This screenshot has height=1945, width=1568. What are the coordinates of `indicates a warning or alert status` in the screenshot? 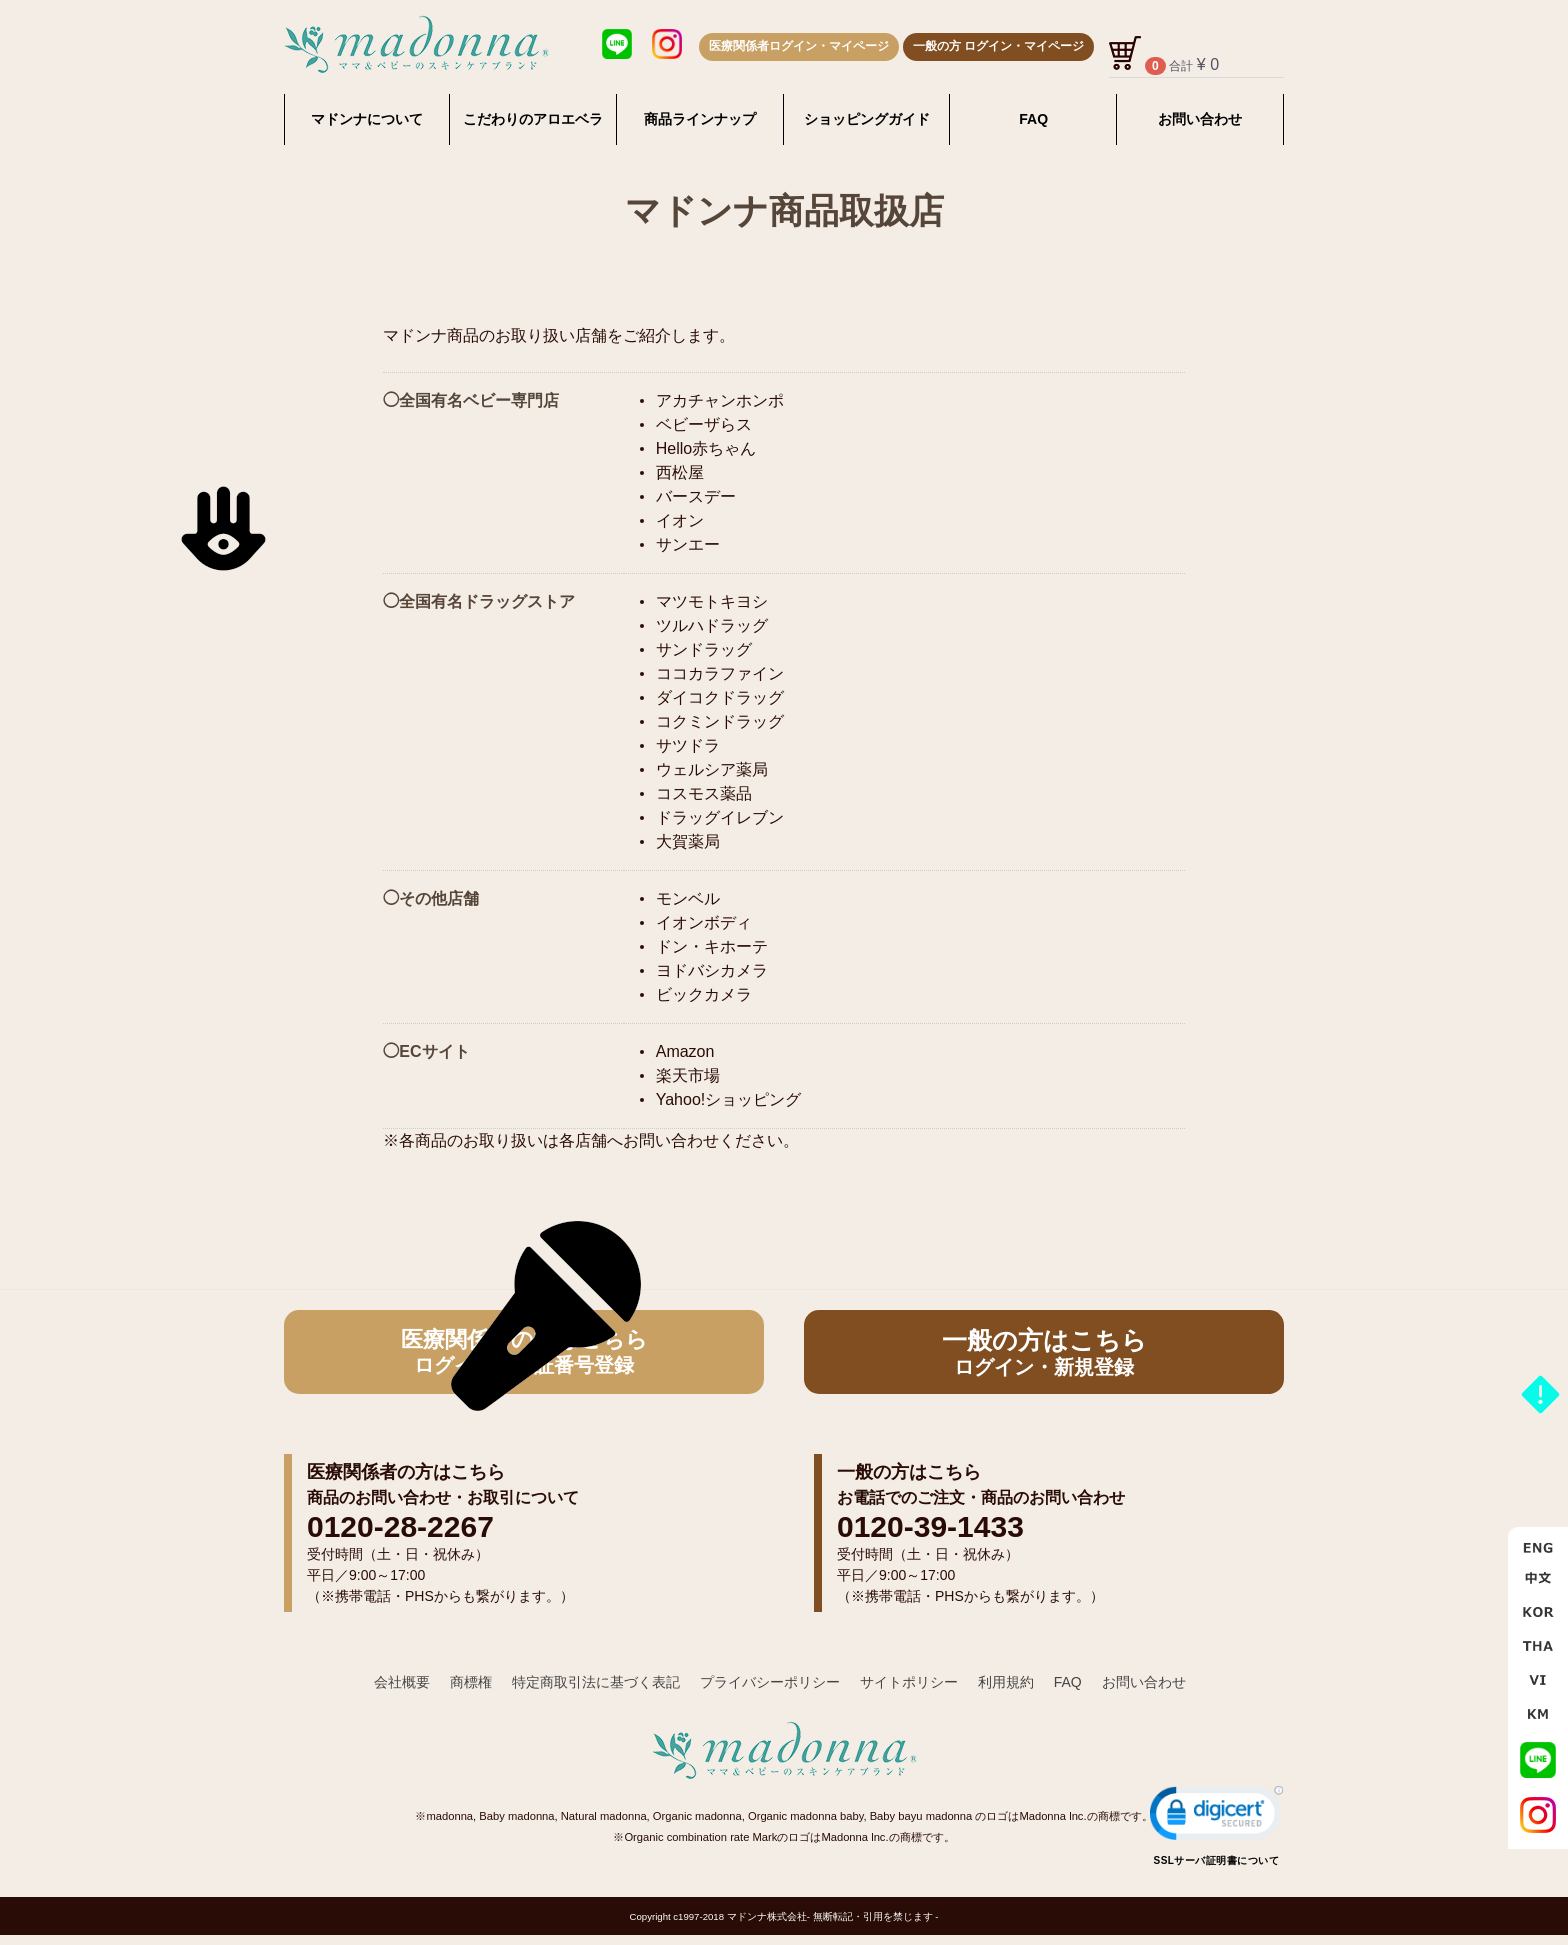 It's located at (1540, 1394).